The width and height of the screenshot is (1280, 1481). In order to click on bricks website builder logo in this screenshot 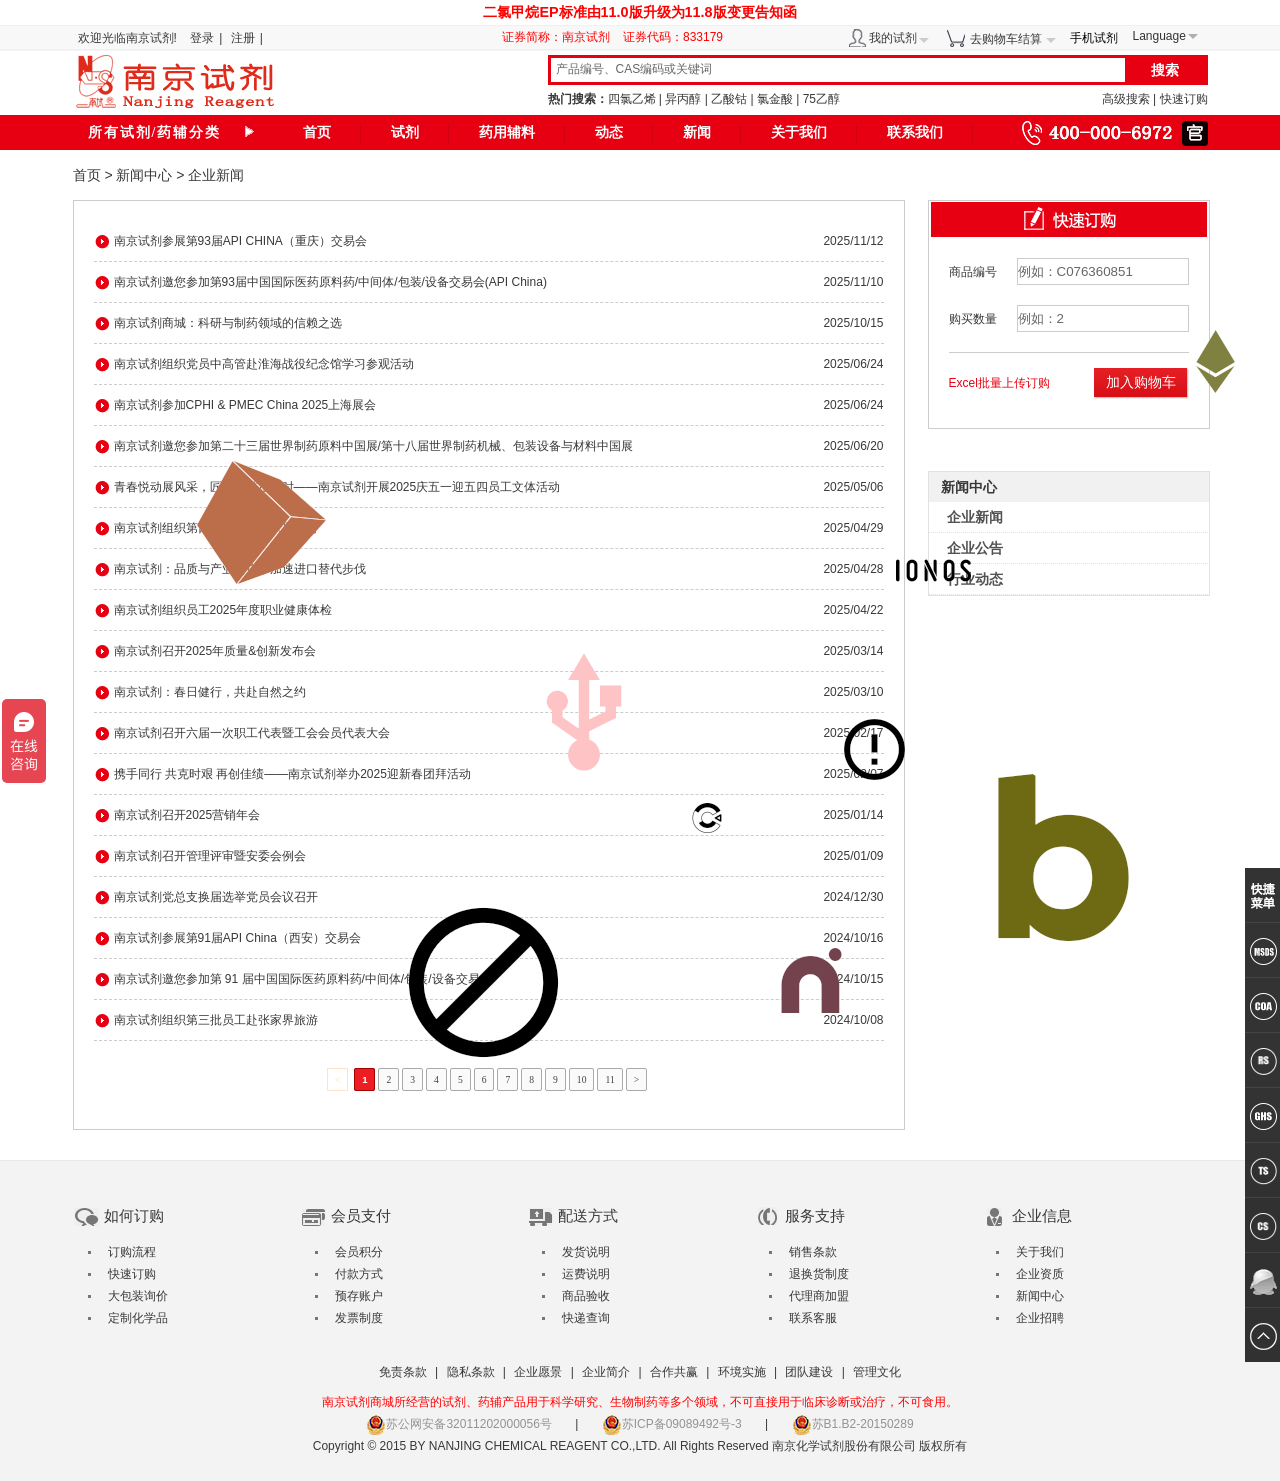, I will do `click(1063, 857)`.